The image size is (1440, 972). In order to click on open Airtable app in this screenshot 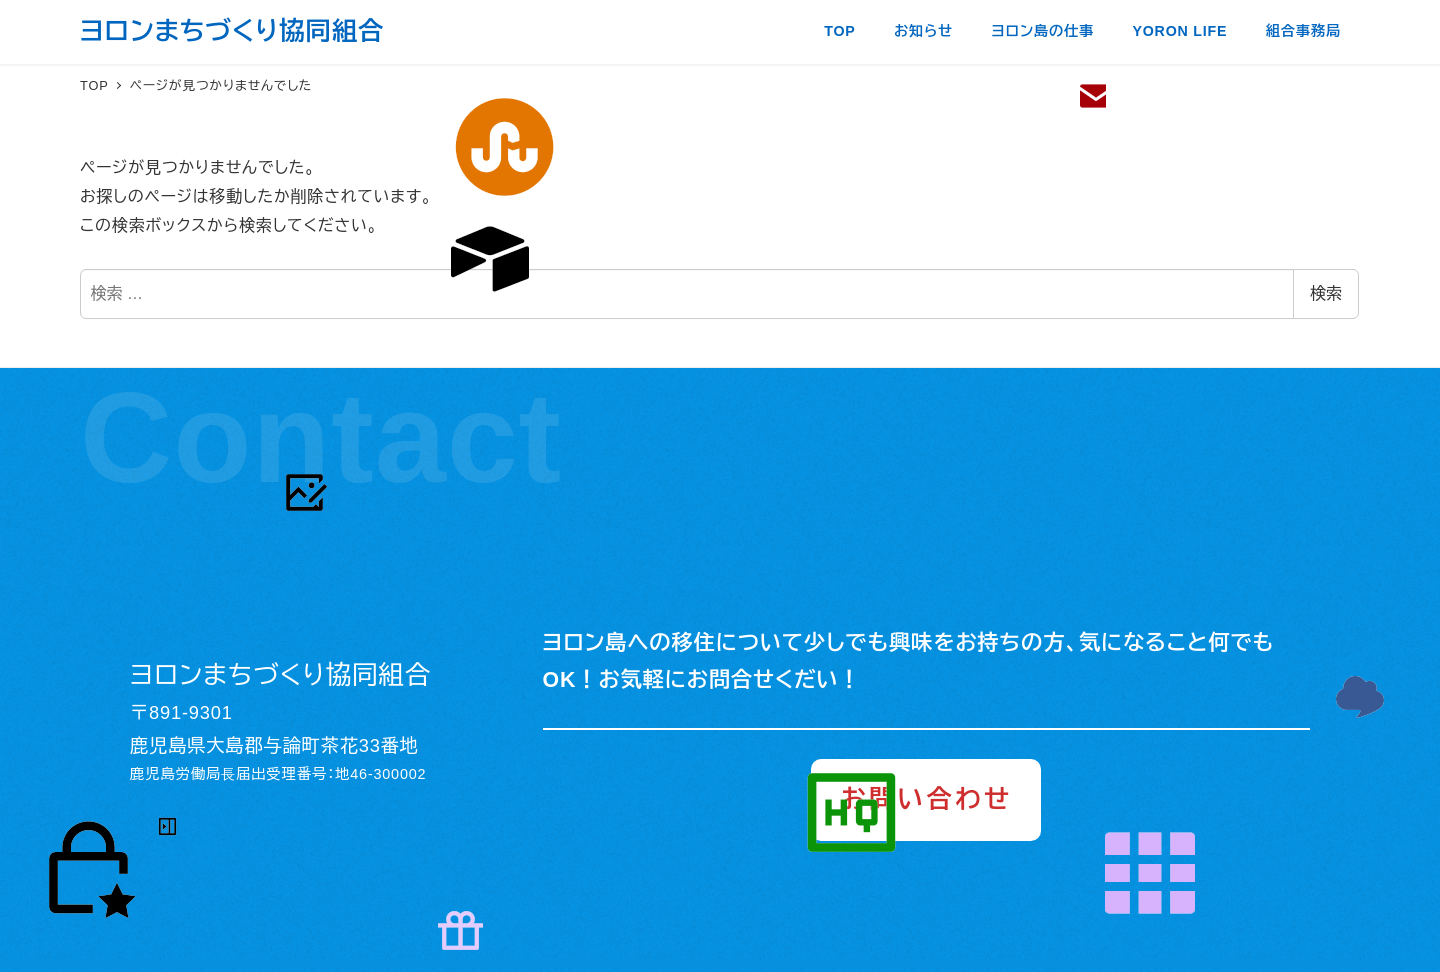, I will do `click(490, 259)`.